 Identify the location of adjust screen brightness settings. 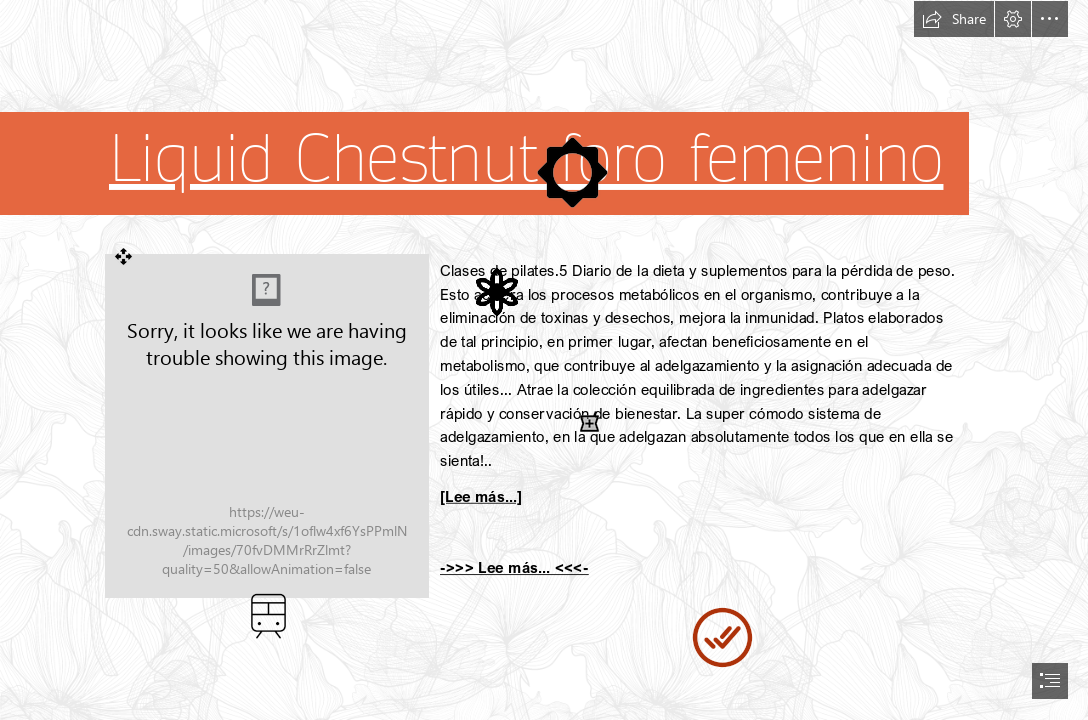
(572, 172).